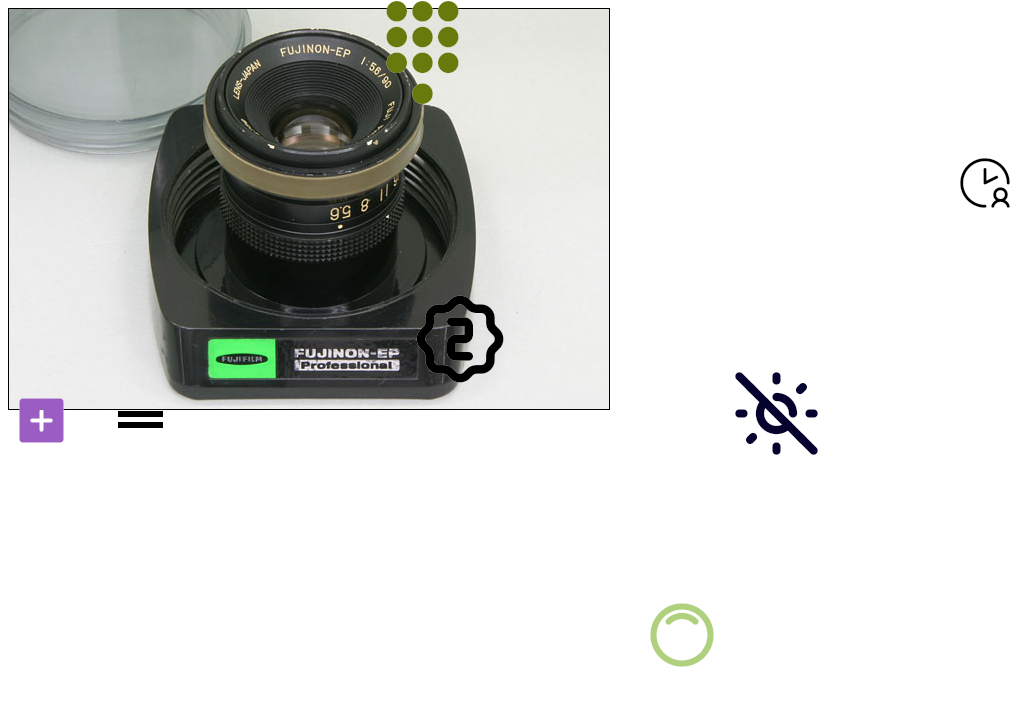 Image resolution: width=1024 pixels, height=720 pixels. I want to click on view user's time or schedule, so click(985, 183).